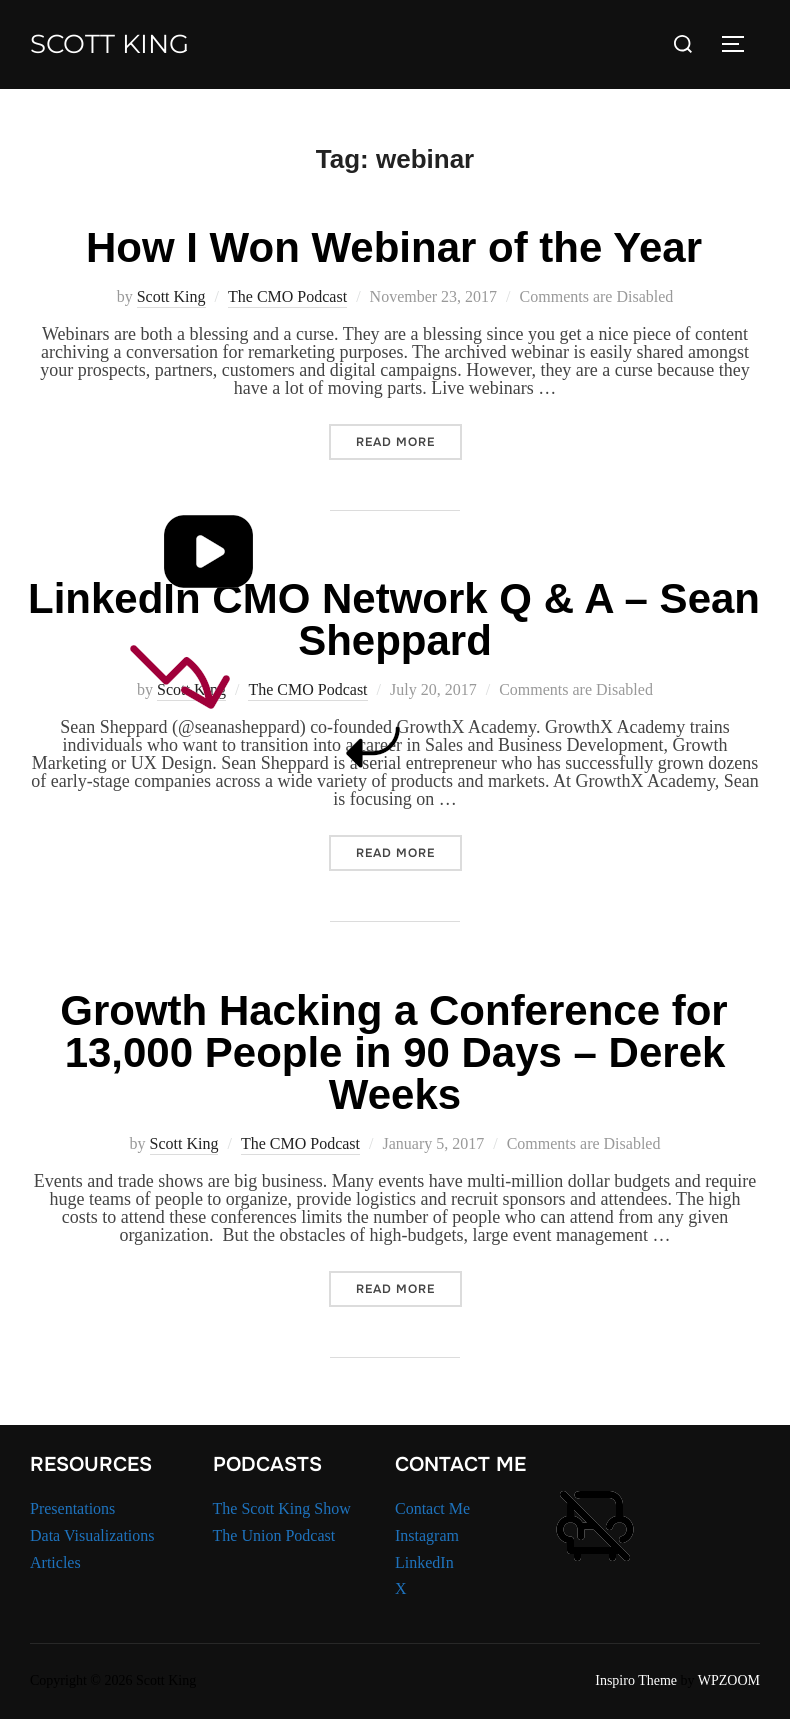  Describe the element at coordinates (180, 677) in the screenshot. I see `indicates a declining trend or decreasing value` at that location.